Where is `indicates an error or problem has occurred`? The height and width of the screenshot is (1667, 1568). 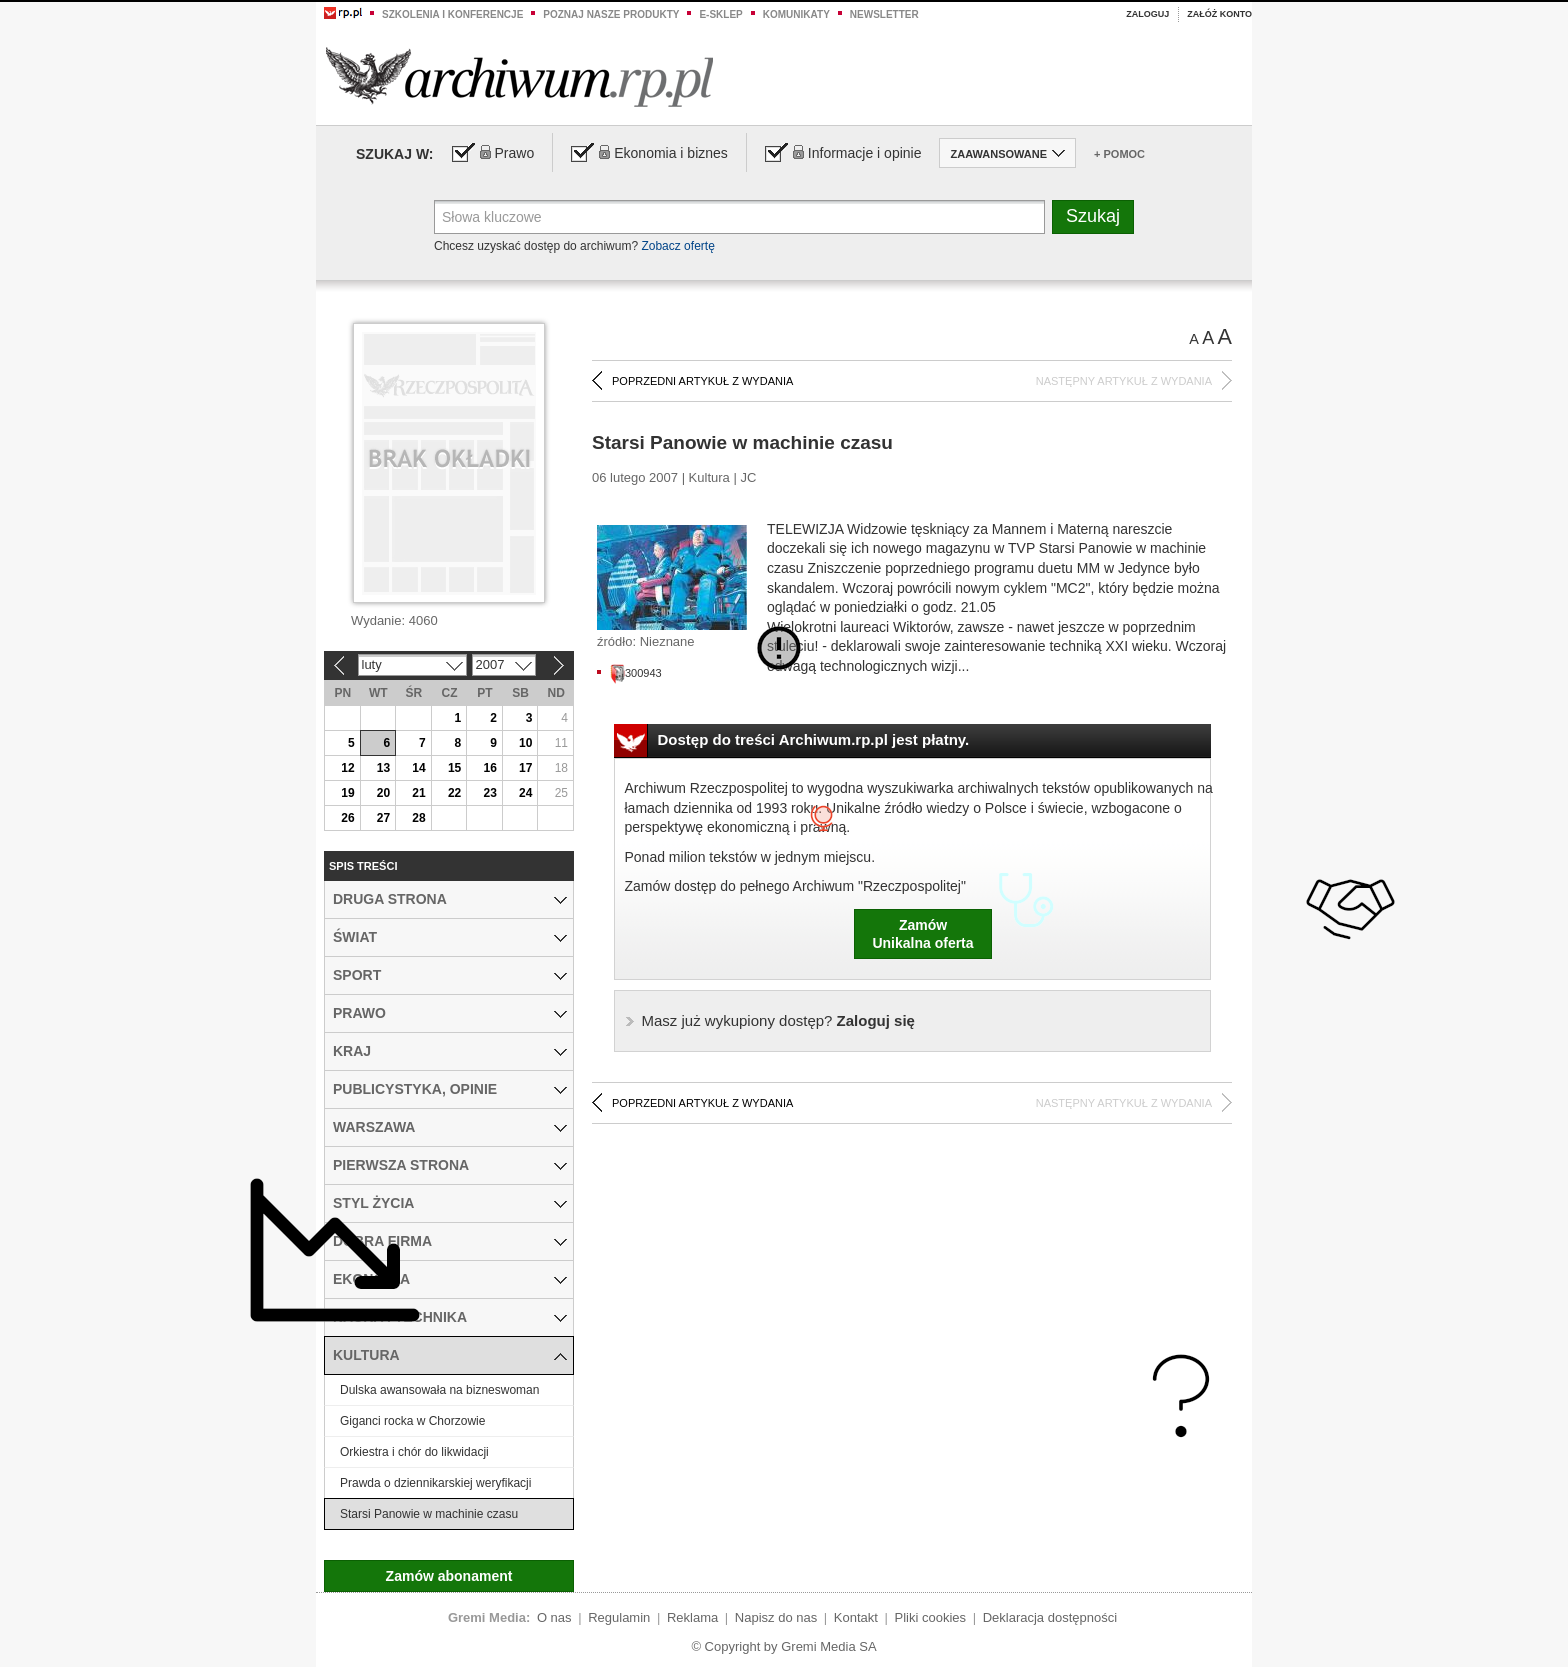
indicates an error or problem has occurred is located at coordinates (779, 648).